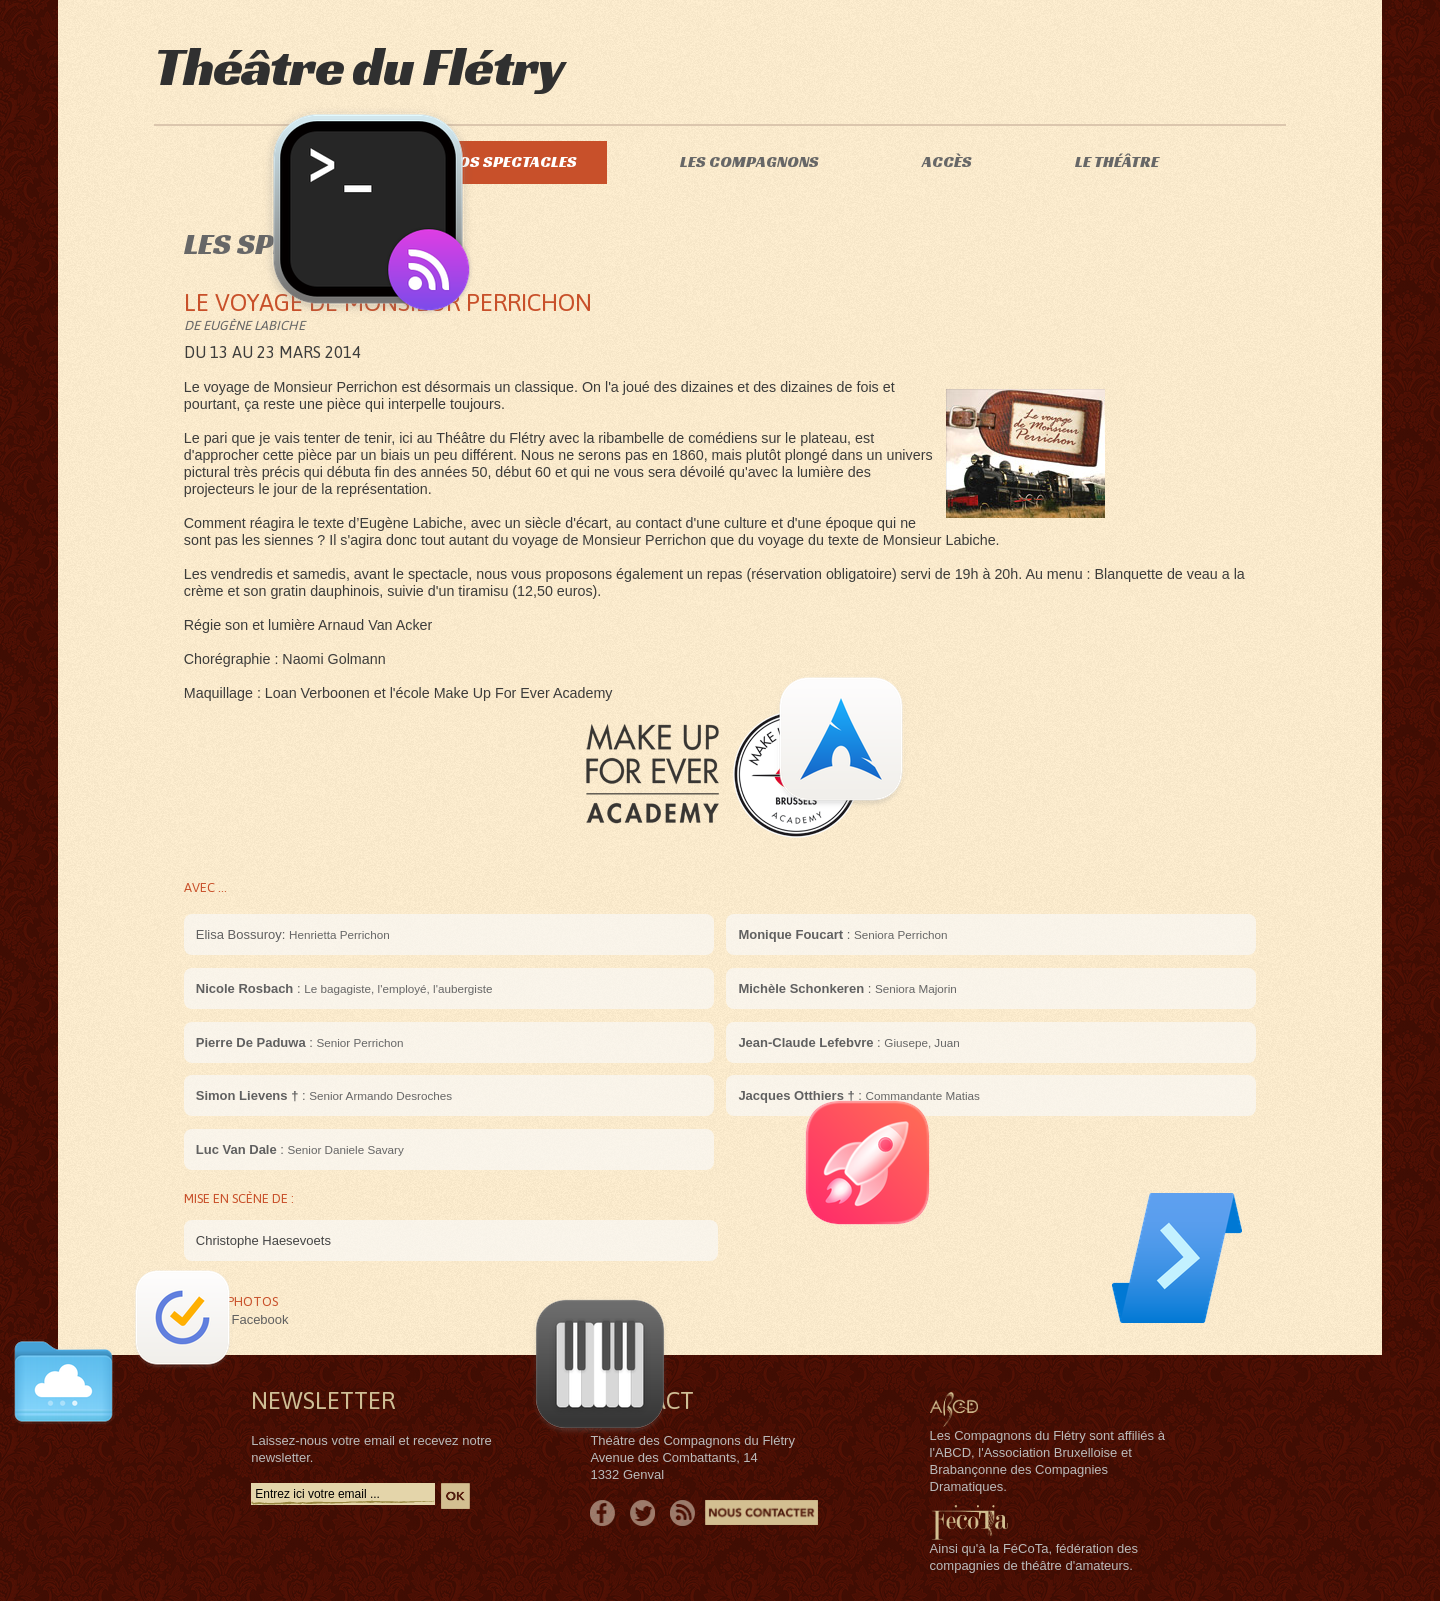  I want to click on access cloud storage or remote file connections, so click(63, 1381).